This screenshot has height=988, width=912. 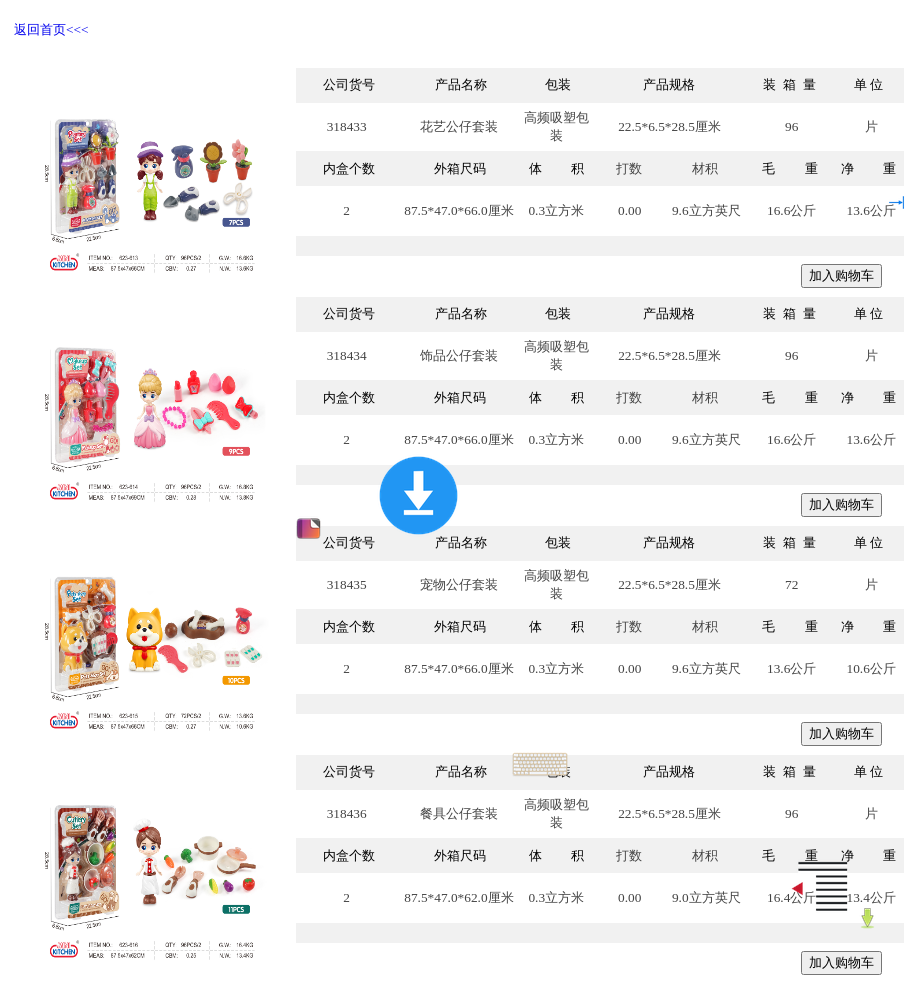 I want to click on save the current file, so click(x=867, y=918).